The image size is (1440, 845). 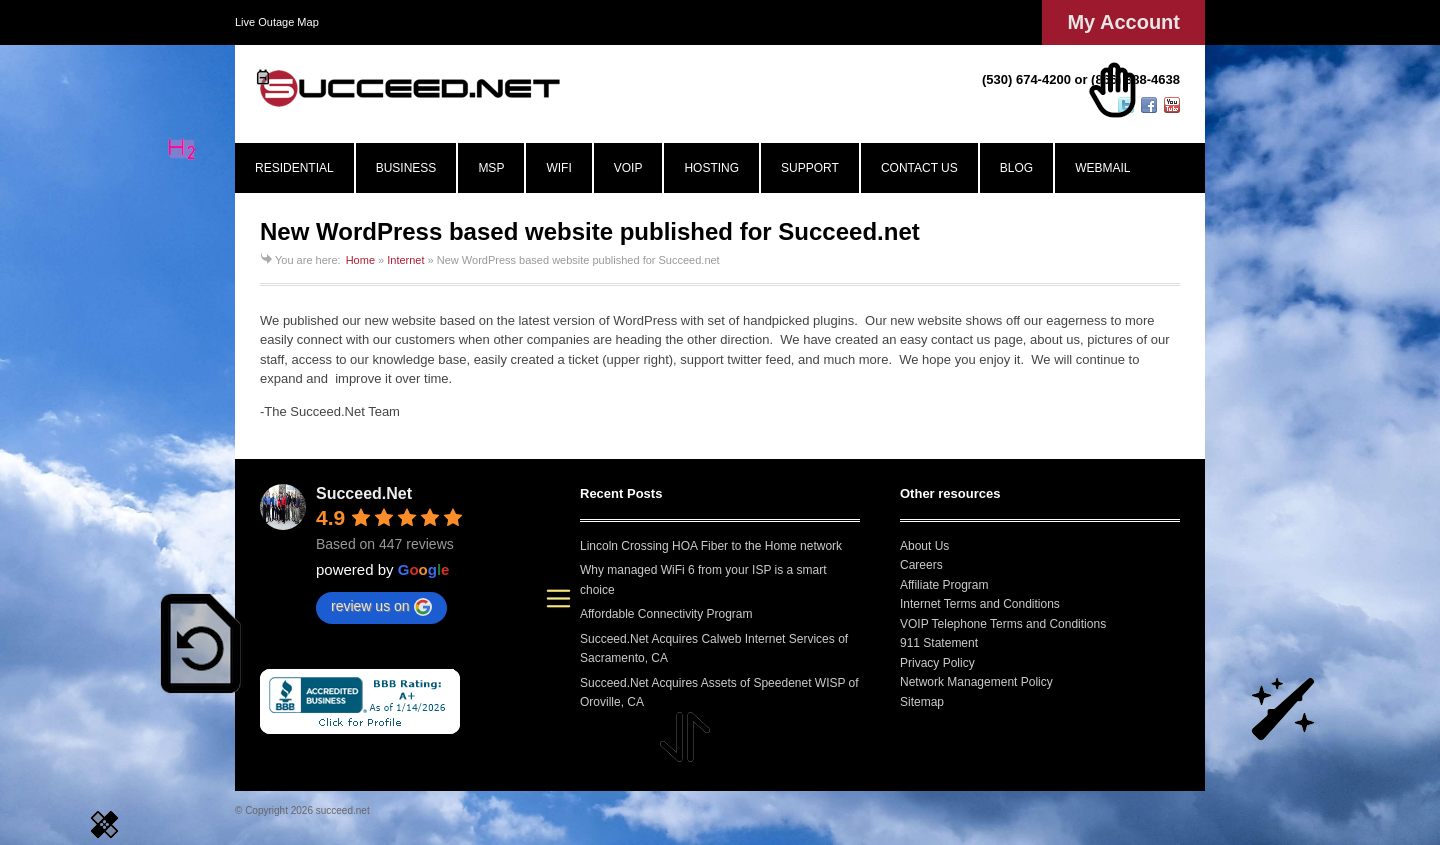 I want to click on transfer data between devices, so click(x=685, y=737).